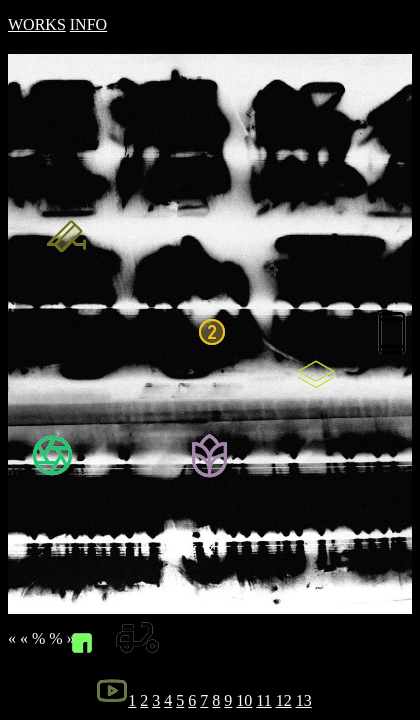 The image size is (420, 720). What do you see at coordinates (392, 333) in the screenshot?
I see `switch to mobile view` at bounding box center [392, 333].